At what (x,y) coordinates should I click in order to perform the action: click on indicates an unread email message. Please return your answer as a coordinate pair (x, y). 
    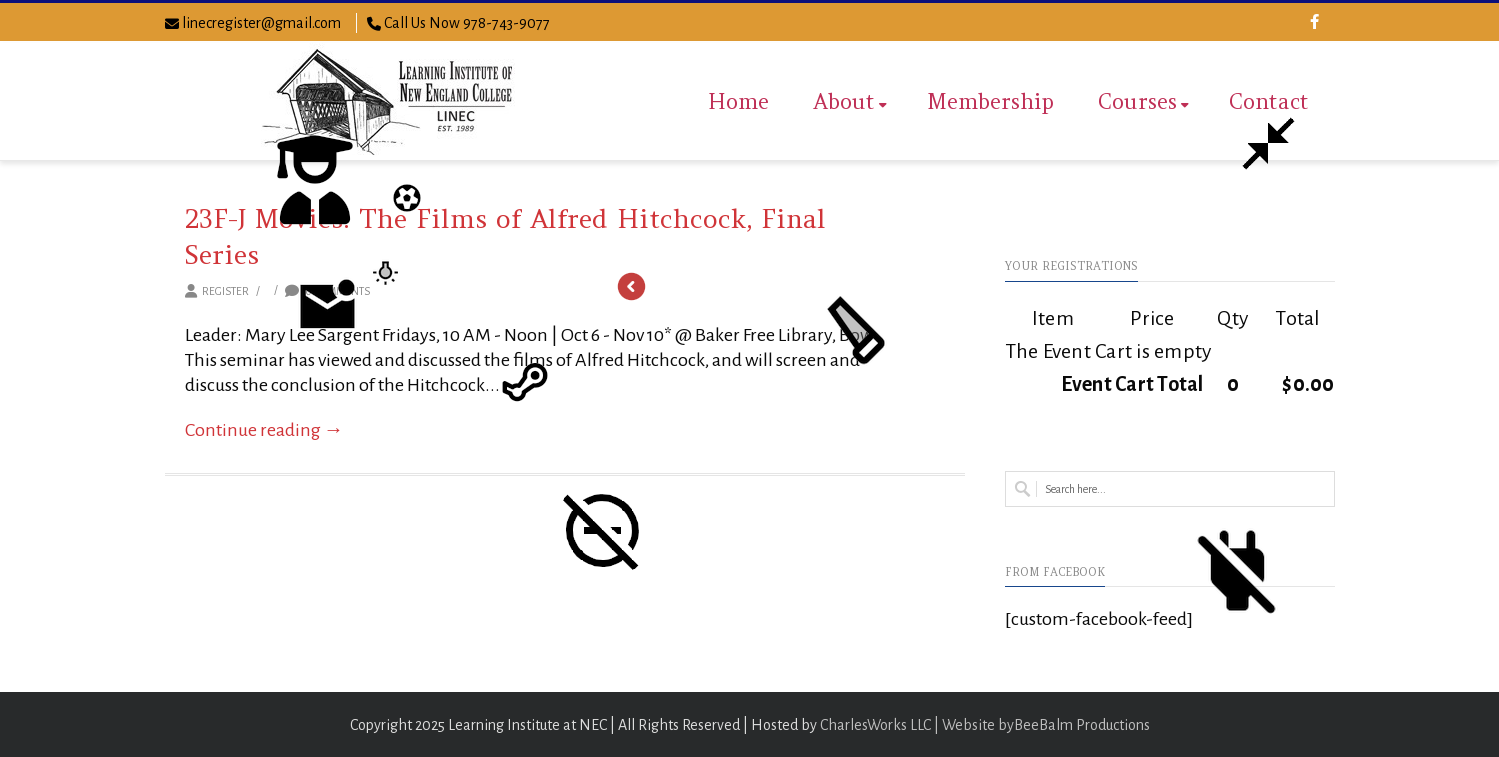
    Looking at the image, I should click on (327, 306).